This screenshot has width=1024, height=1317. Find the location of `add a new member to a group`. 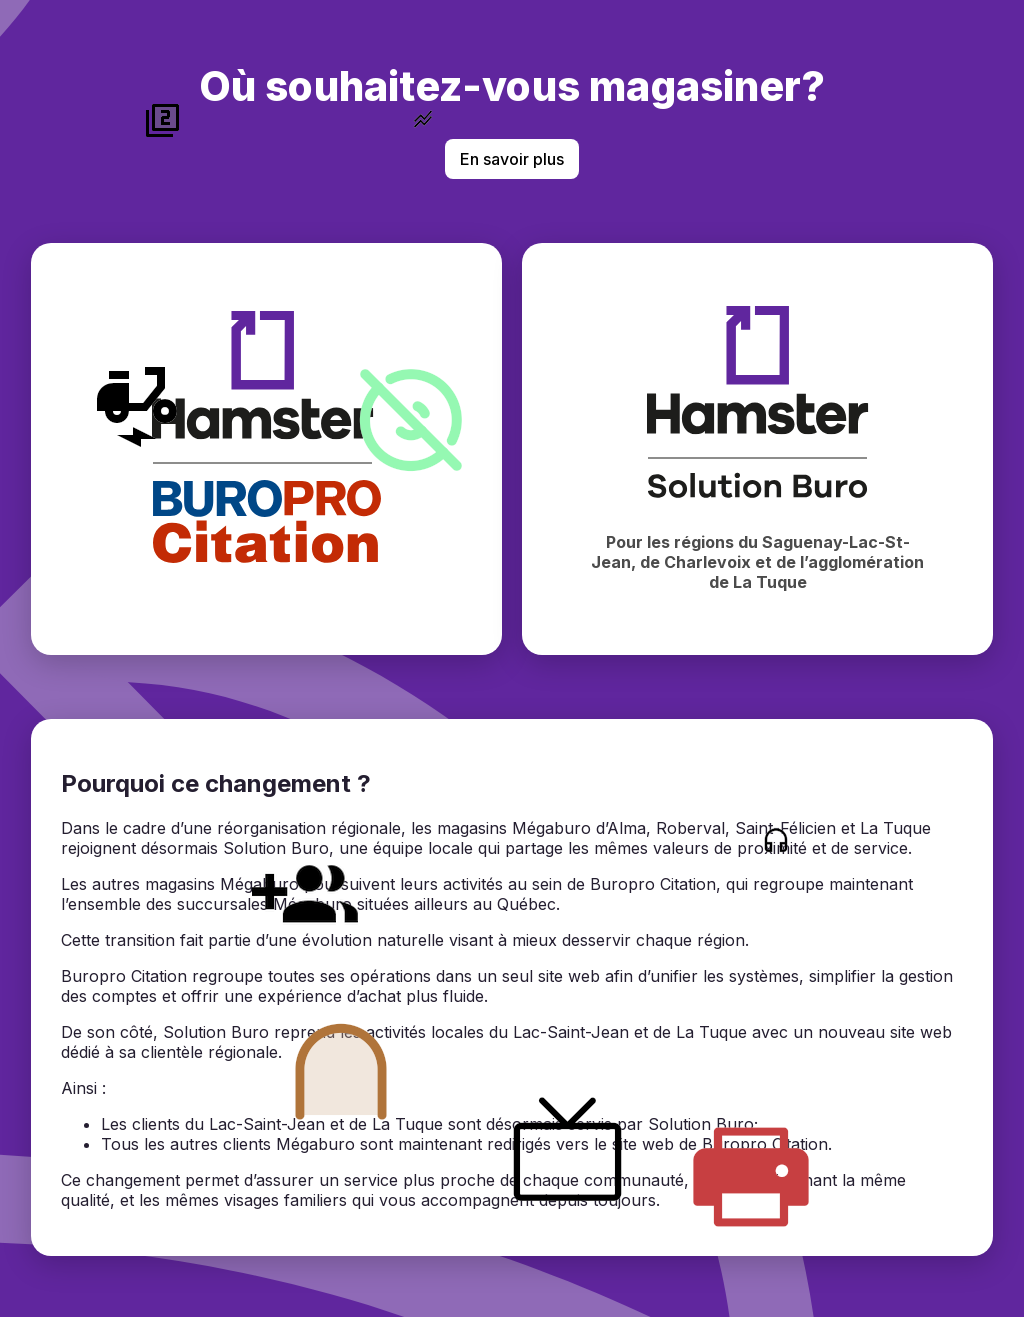

add a new member to a group is located at coordinates (305, 896).